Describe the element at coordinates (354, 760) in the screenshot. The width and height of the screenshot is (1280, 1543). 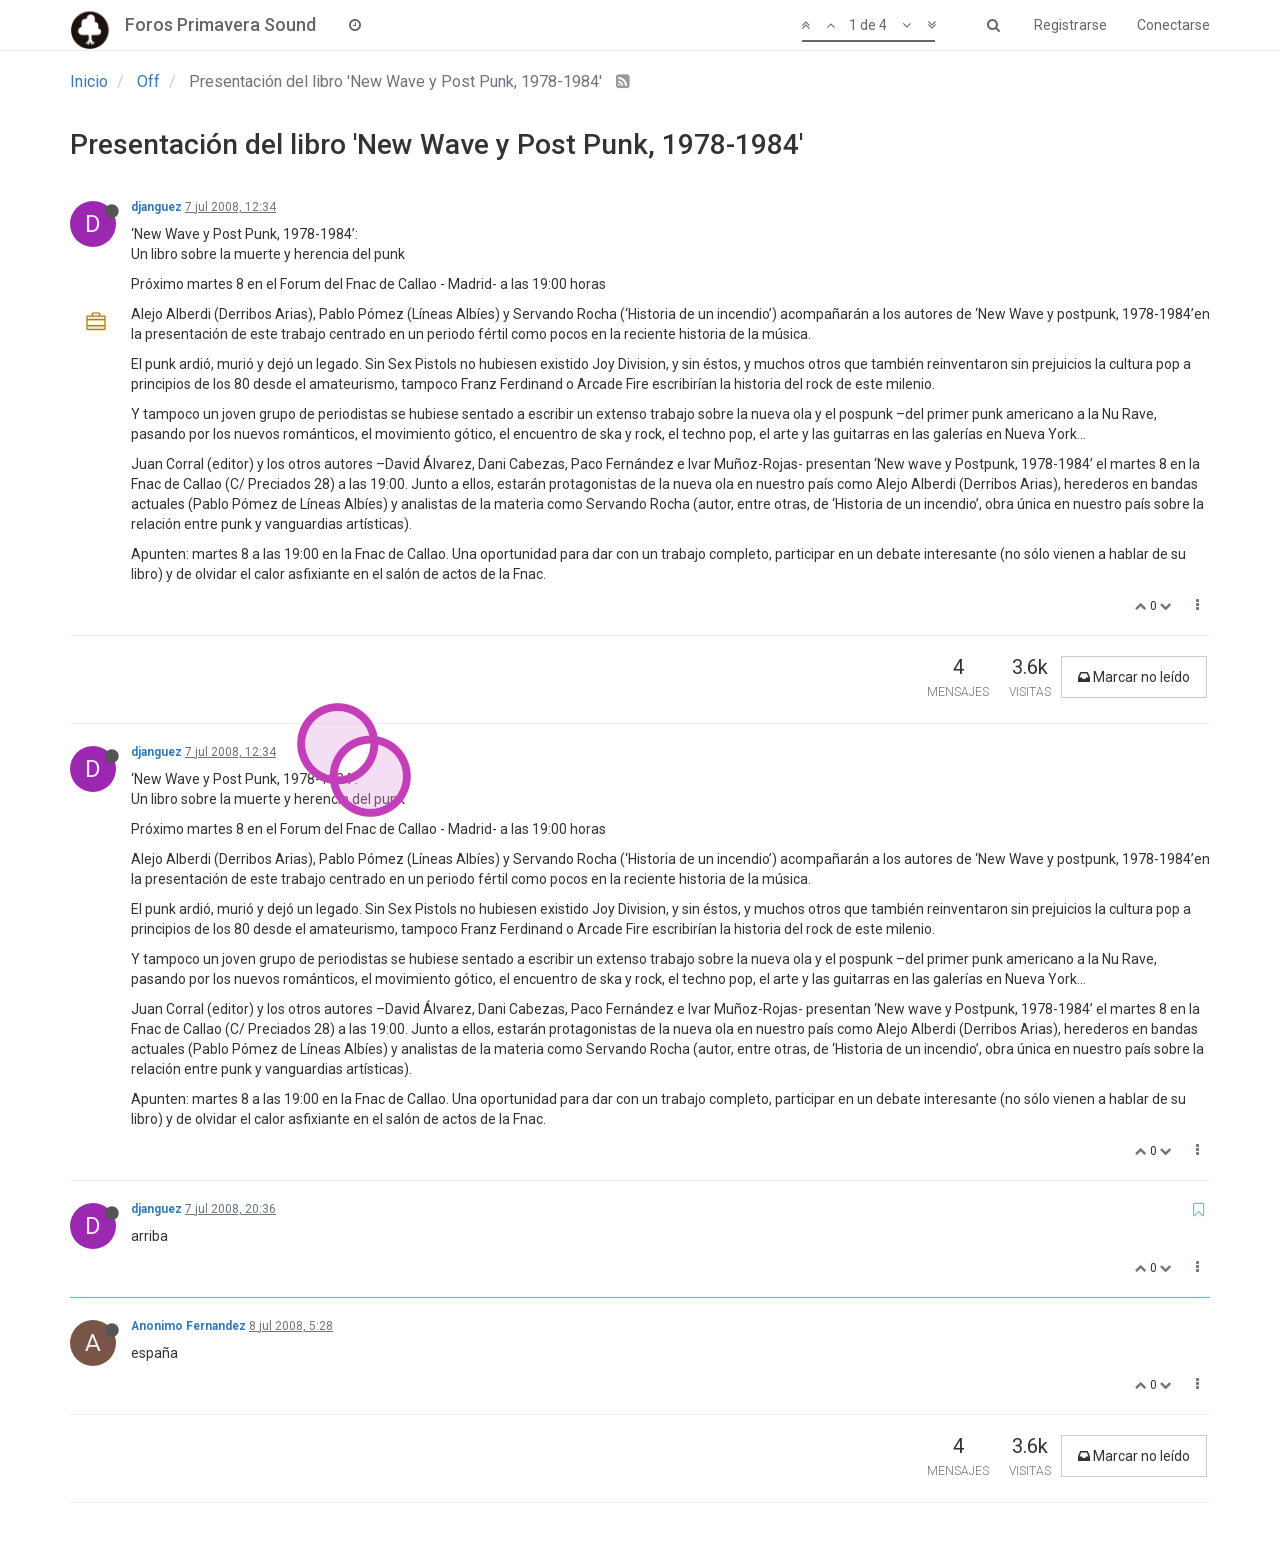
I see `exclude overlapping elements from selection` at that location.